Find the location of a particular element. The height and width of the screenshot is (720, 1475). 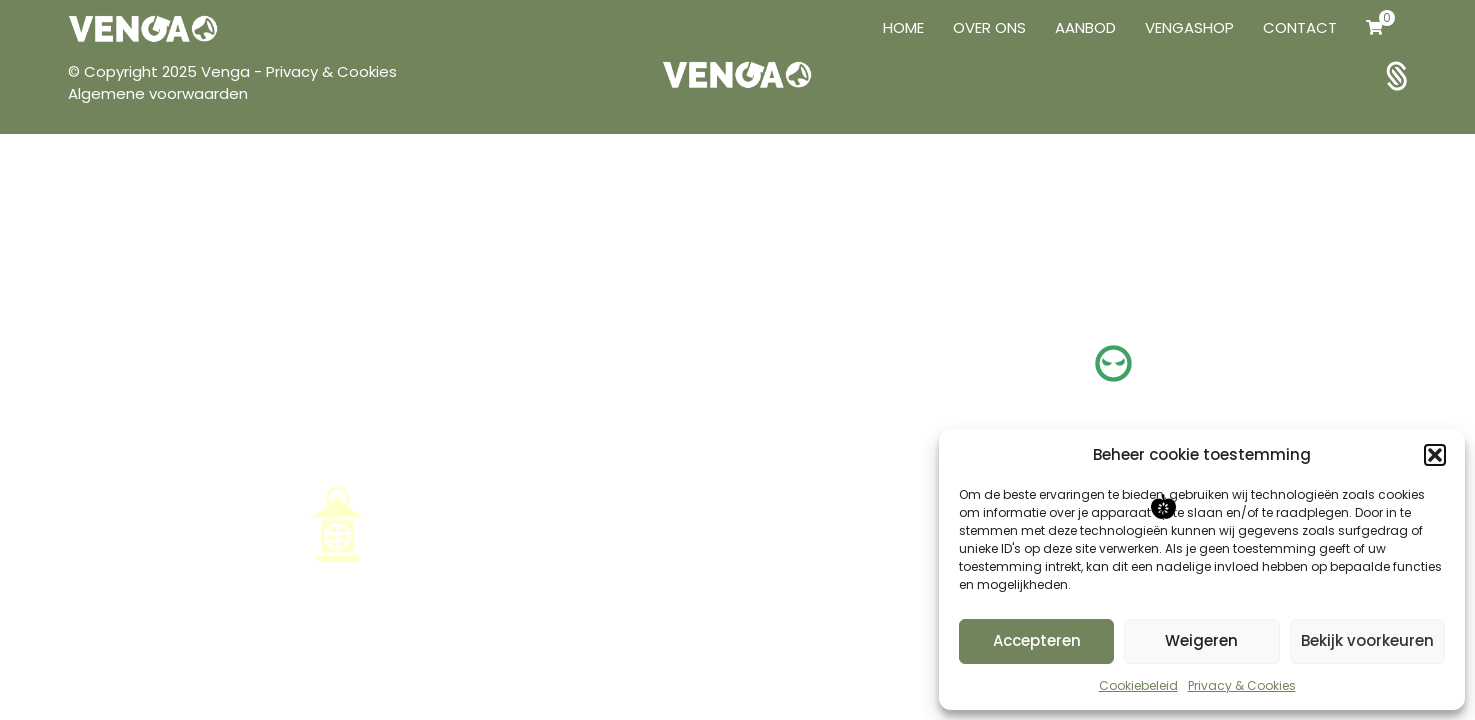

indicates overkill or excessive damage in gameplay is located at coordinates (1113, 363).